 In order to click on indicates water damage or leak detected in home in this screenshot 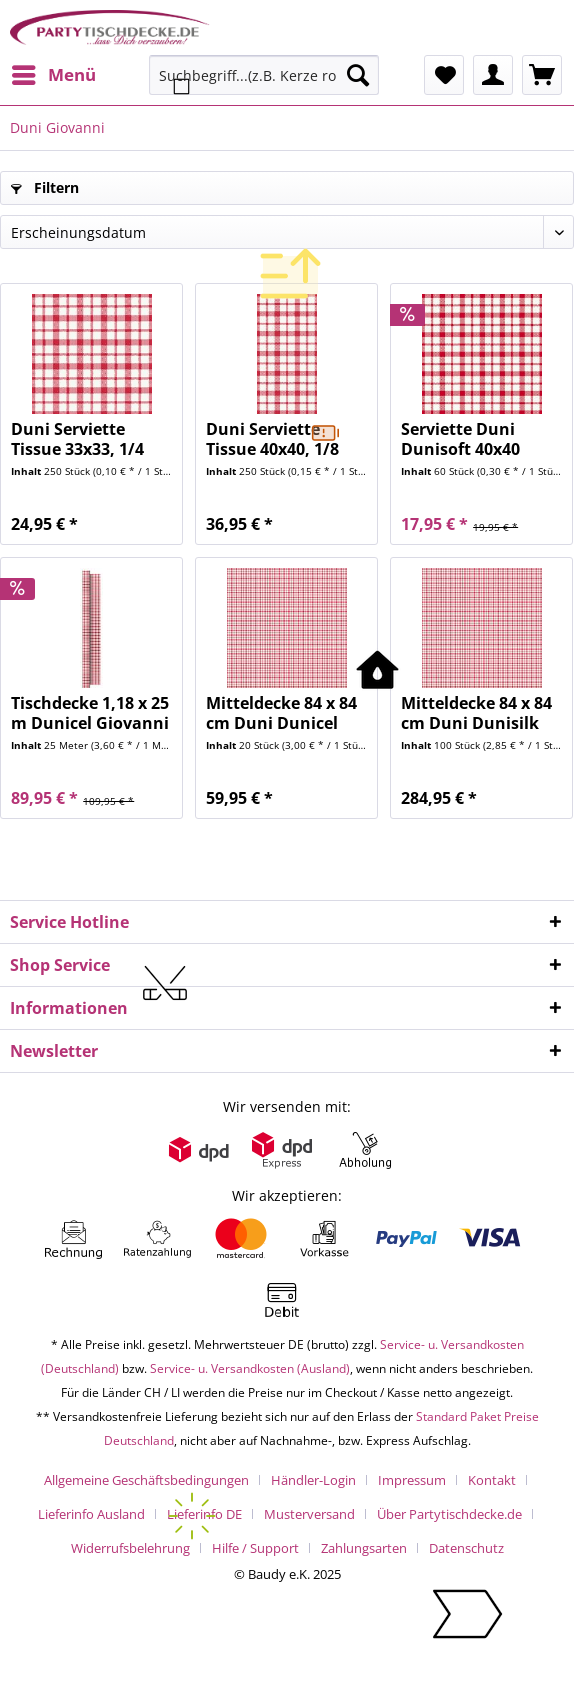, I will do `click(377, 670)`.